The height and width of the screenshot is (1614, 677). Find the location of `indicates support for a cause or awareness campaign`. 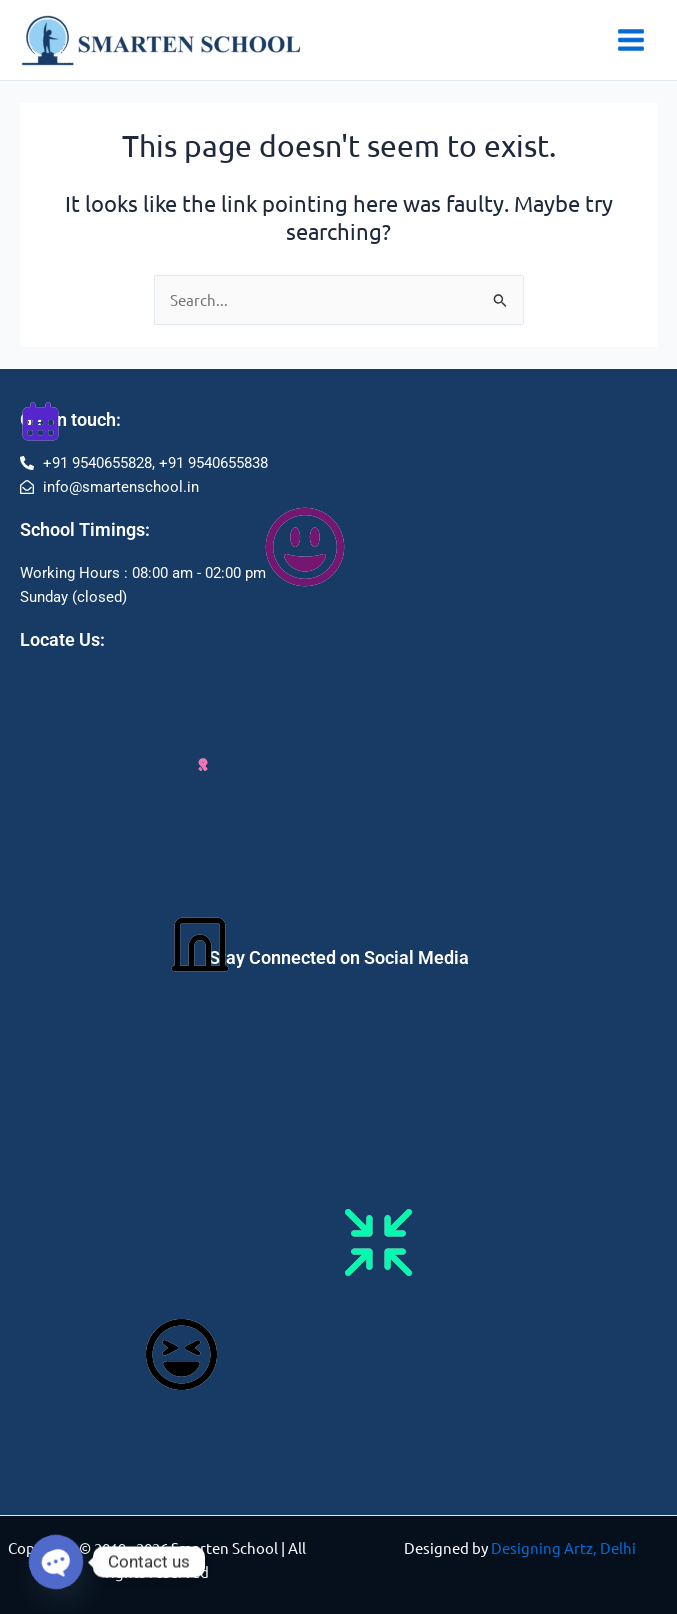

indicates support for a cause or awareness campaign is located at coordinates (203, 765).